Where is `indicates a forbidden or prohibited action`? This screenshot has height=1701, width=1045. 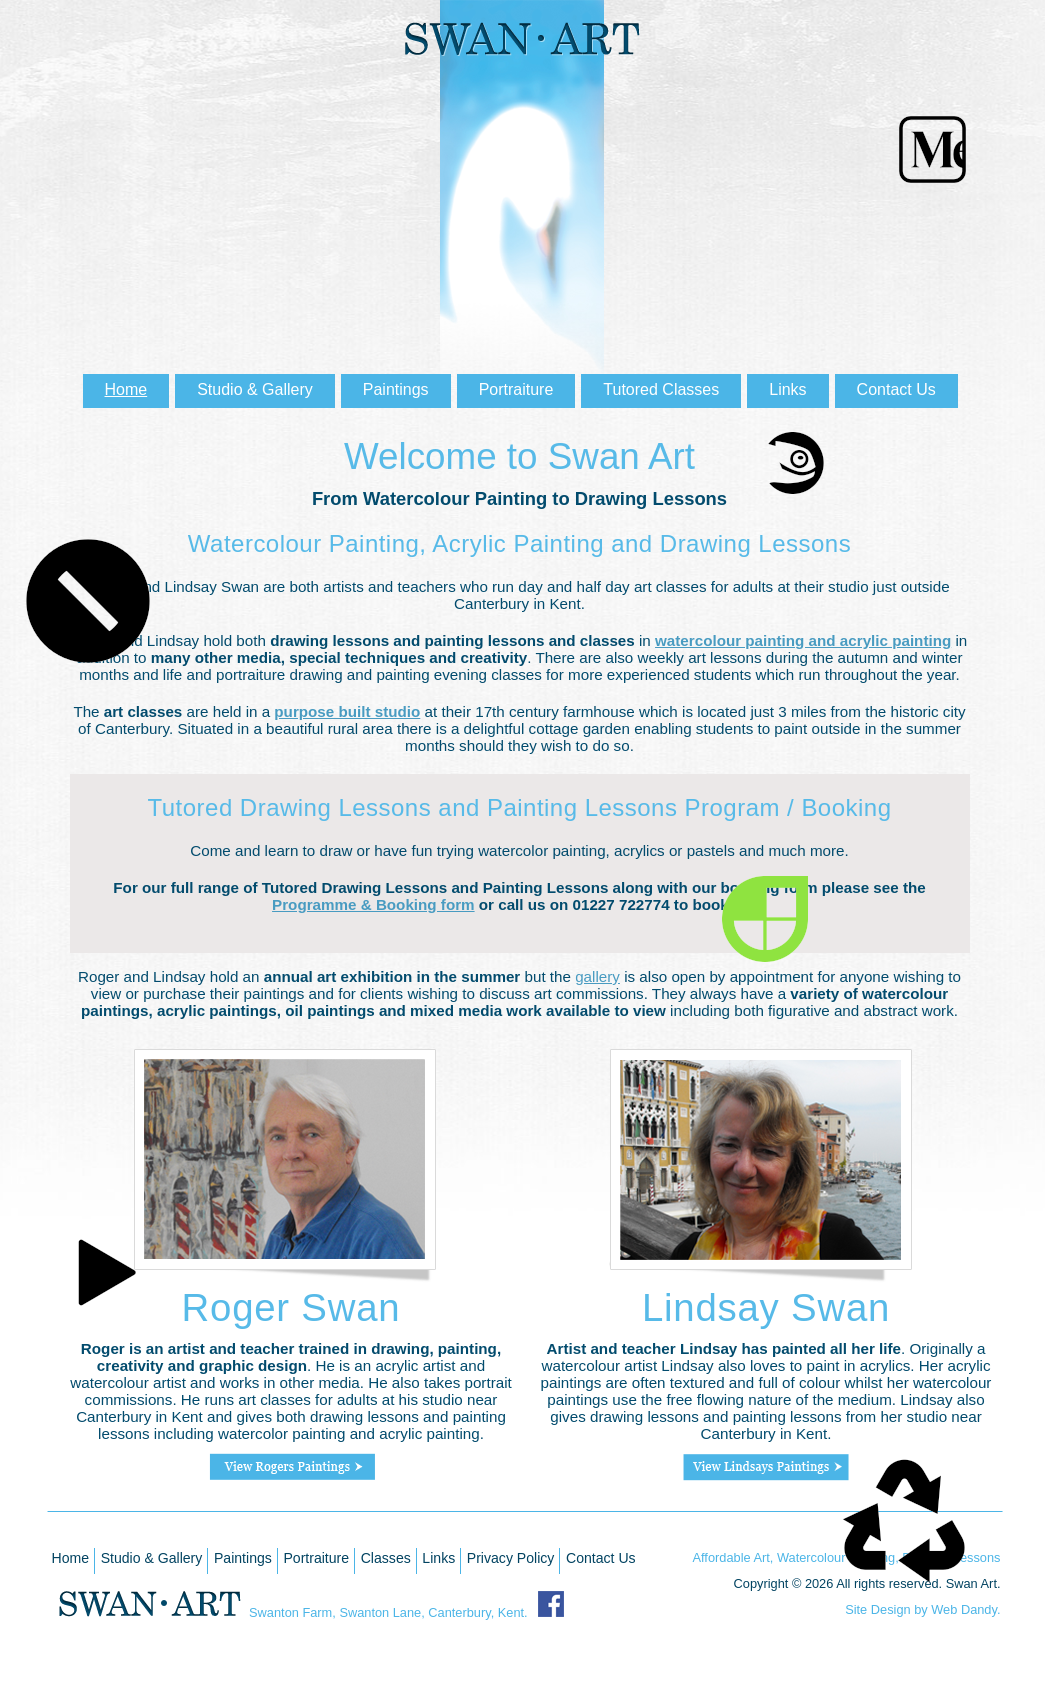 indicates a forbidden or prohibited action is located at coordinates (88, 601).